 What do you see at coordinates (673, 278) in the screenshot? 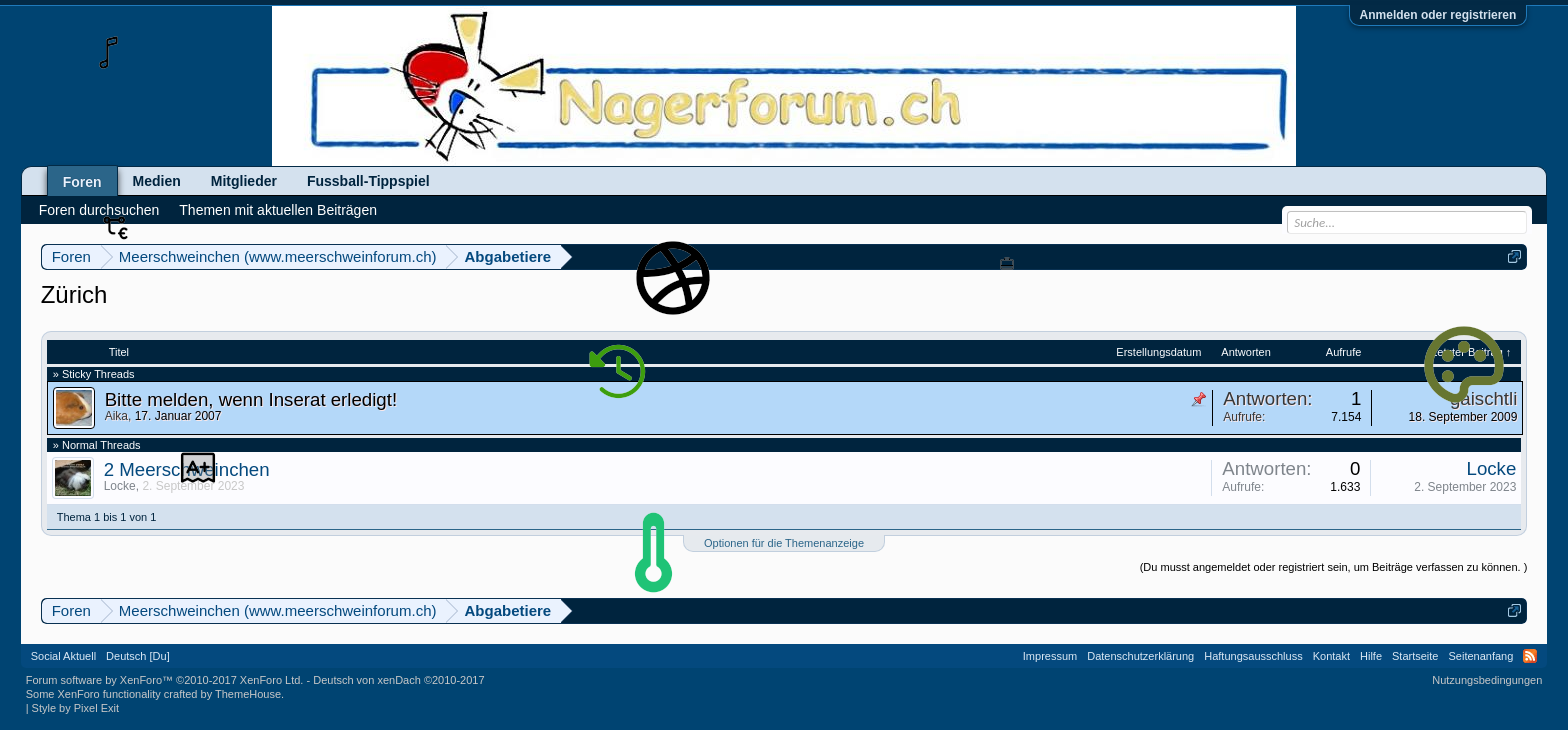
I see `visit dribbble profile or portfolio` at bounding box center [673, 278].